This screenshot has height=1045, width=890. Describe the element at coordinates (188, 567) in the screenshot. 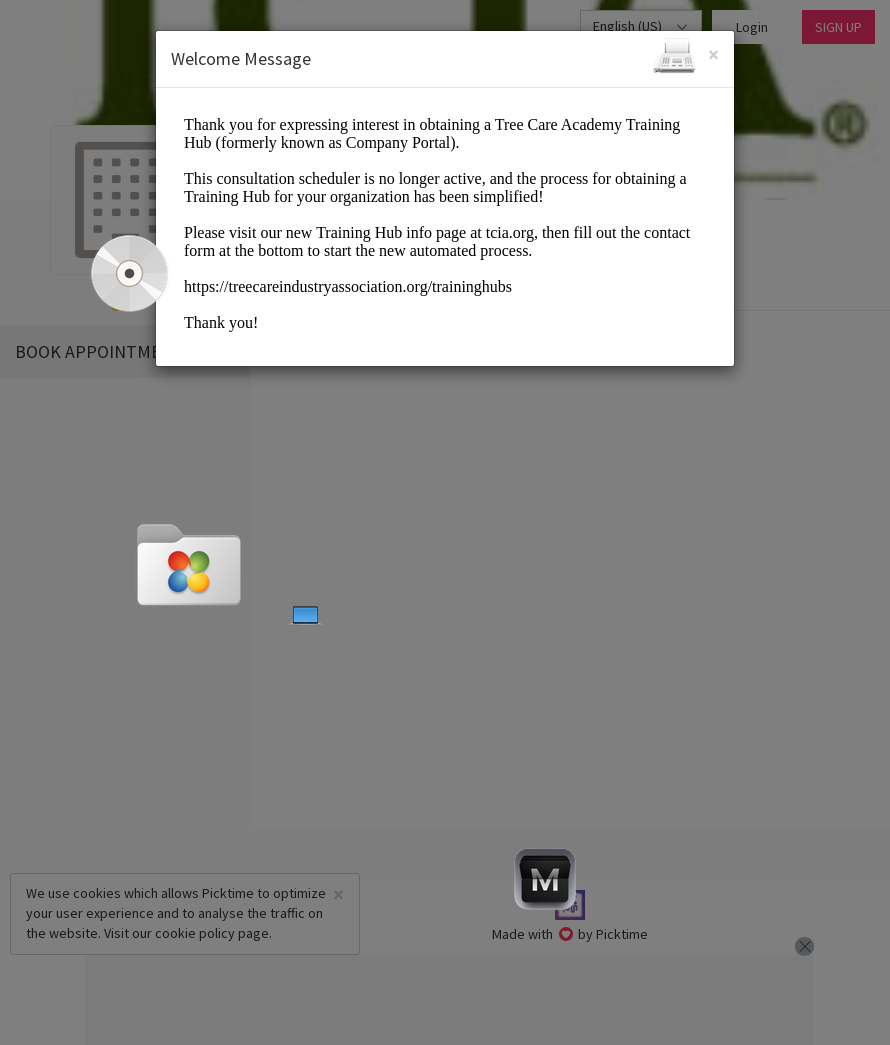

I see `open the Eleven Forum community folder` at that location.